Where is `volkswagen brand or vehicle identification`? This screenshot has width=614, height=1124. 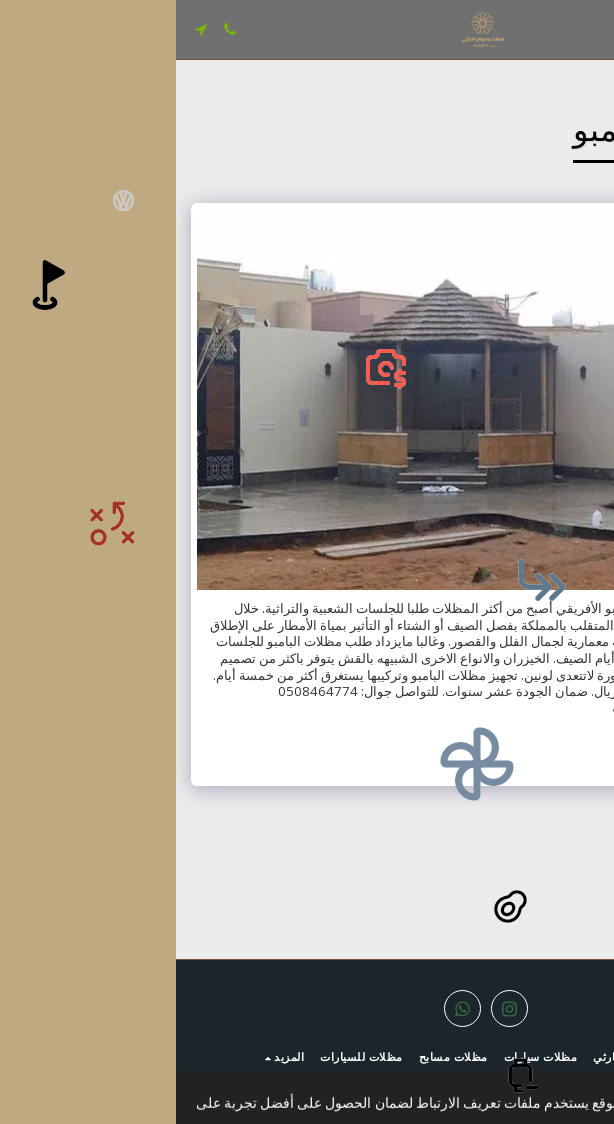
volkswagen brand or vehicle identification is located at coordinates (123, 200).